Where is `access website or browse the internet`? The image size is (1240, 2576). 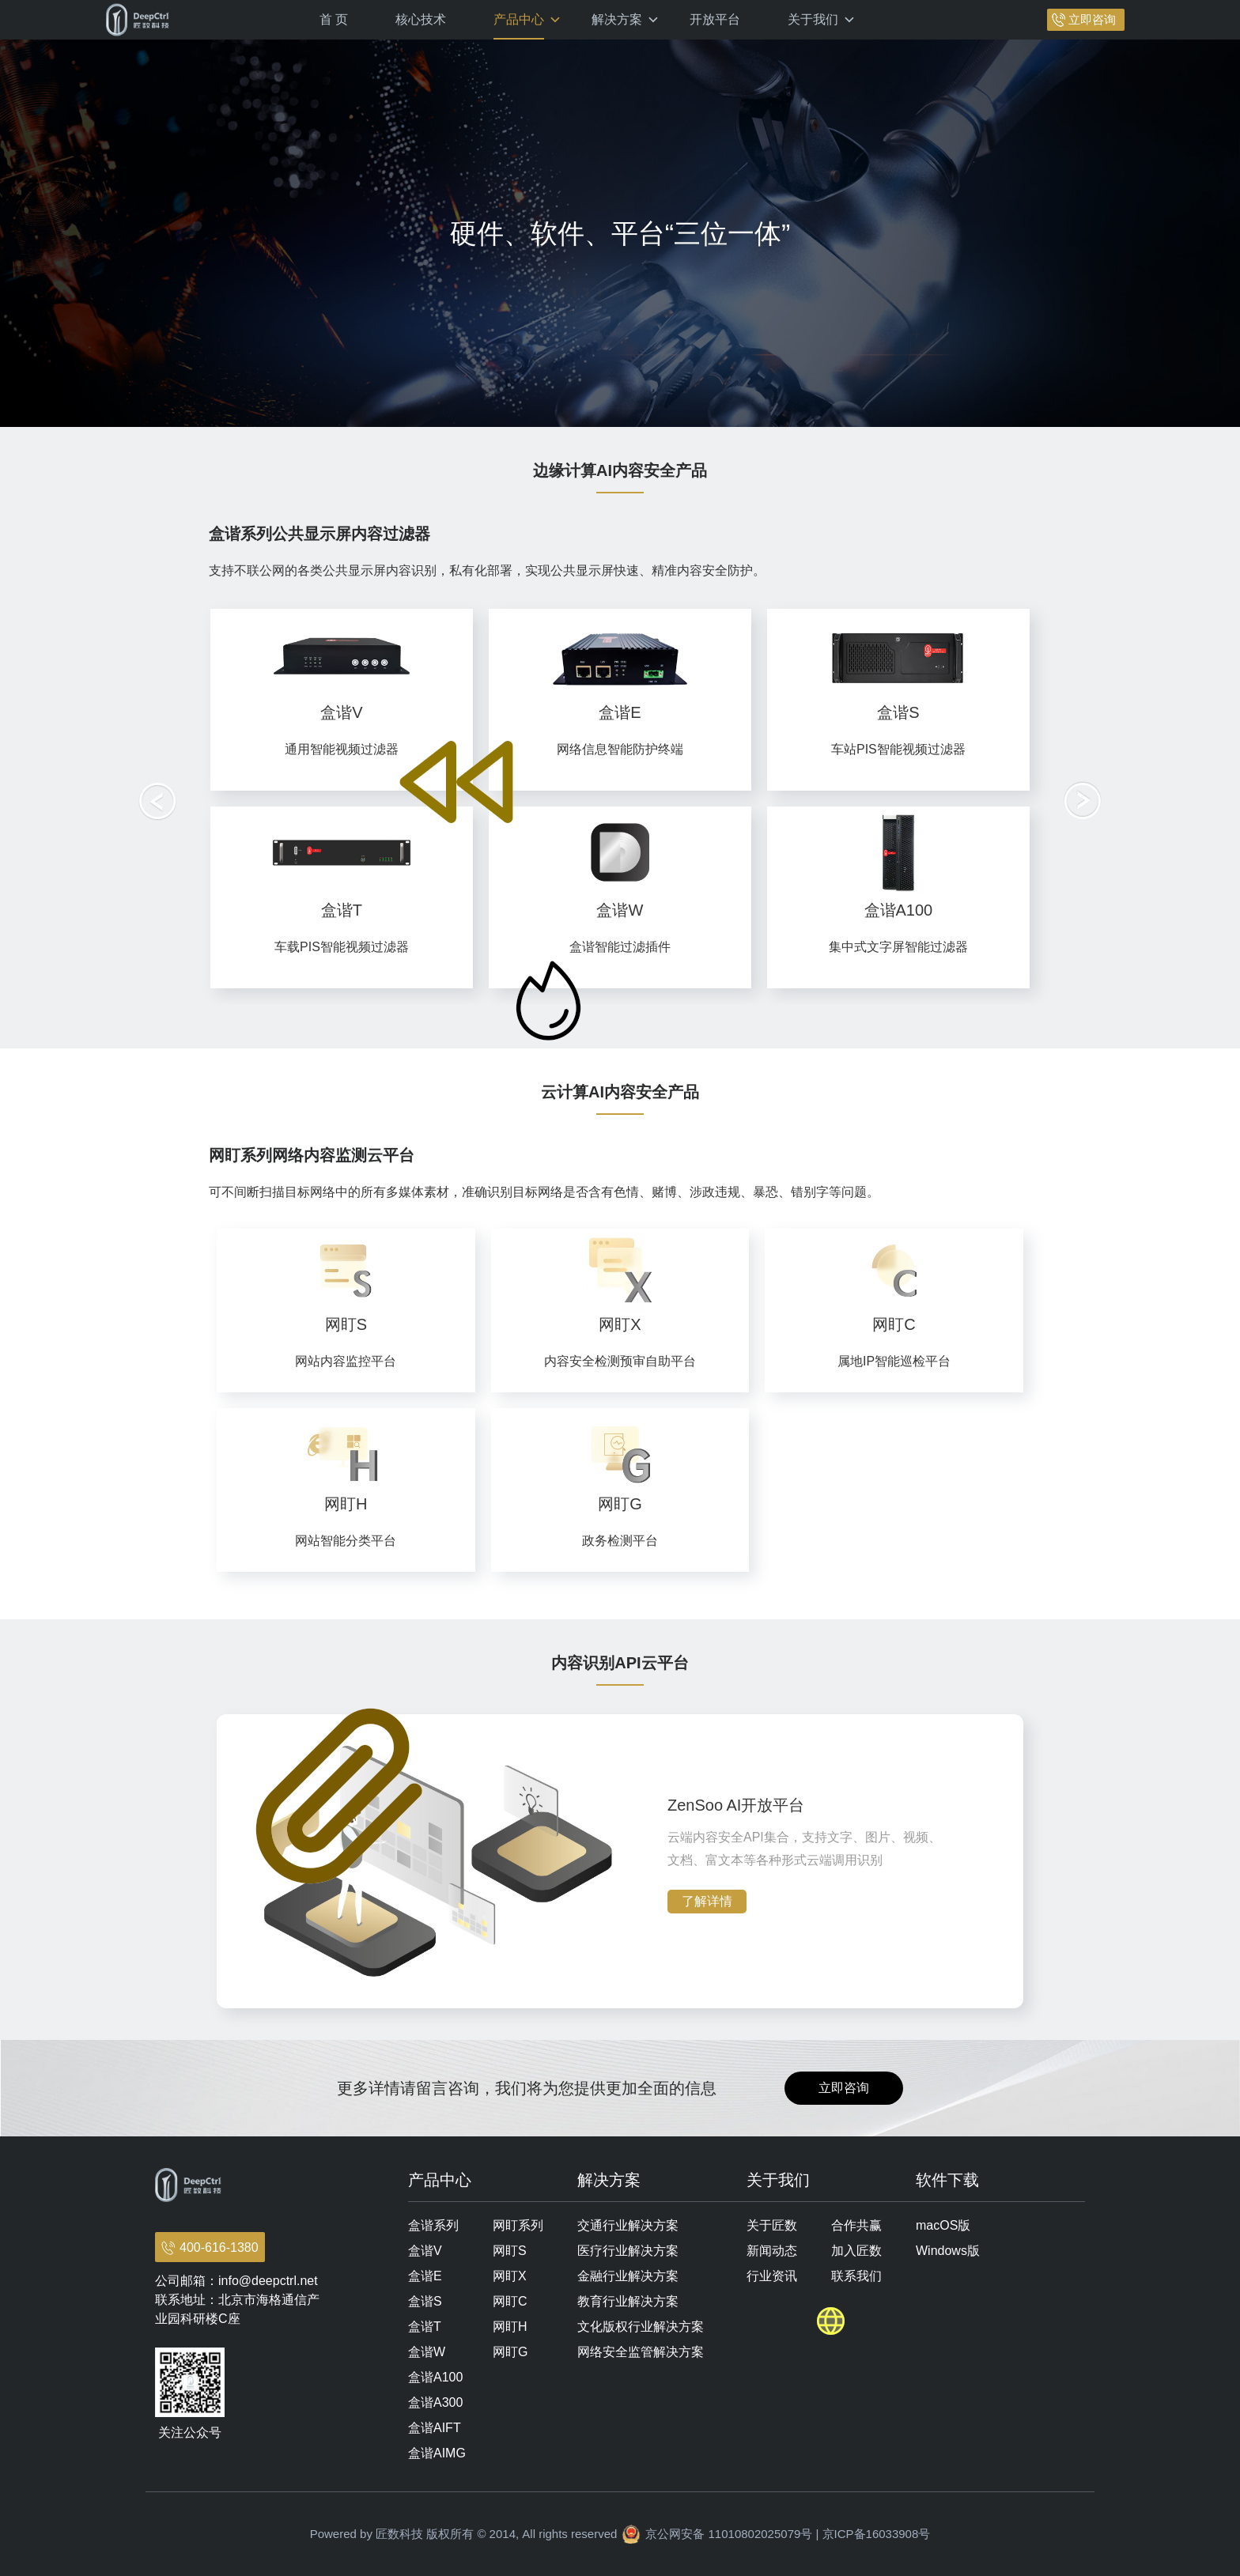
access website or browse the internet is located at coordinates (830, 2321).